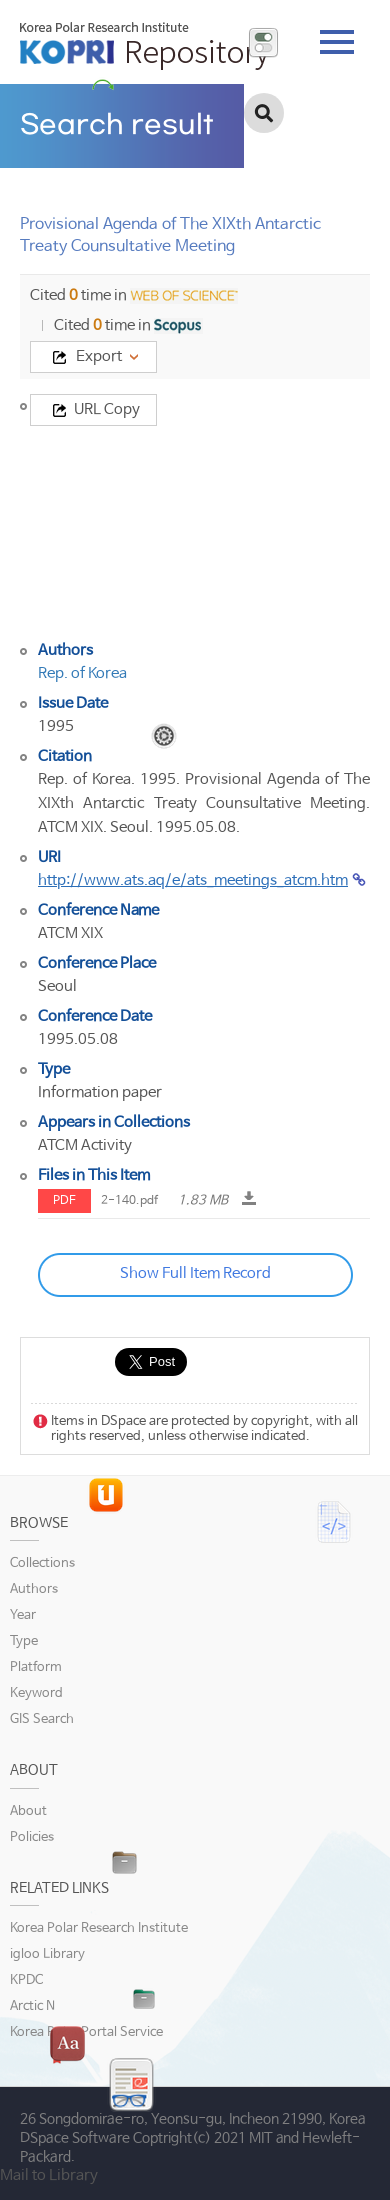 Image resolution: width=390 pixels, height=2200 pixels. I want to click on open file manager application, so click(124, 1862).